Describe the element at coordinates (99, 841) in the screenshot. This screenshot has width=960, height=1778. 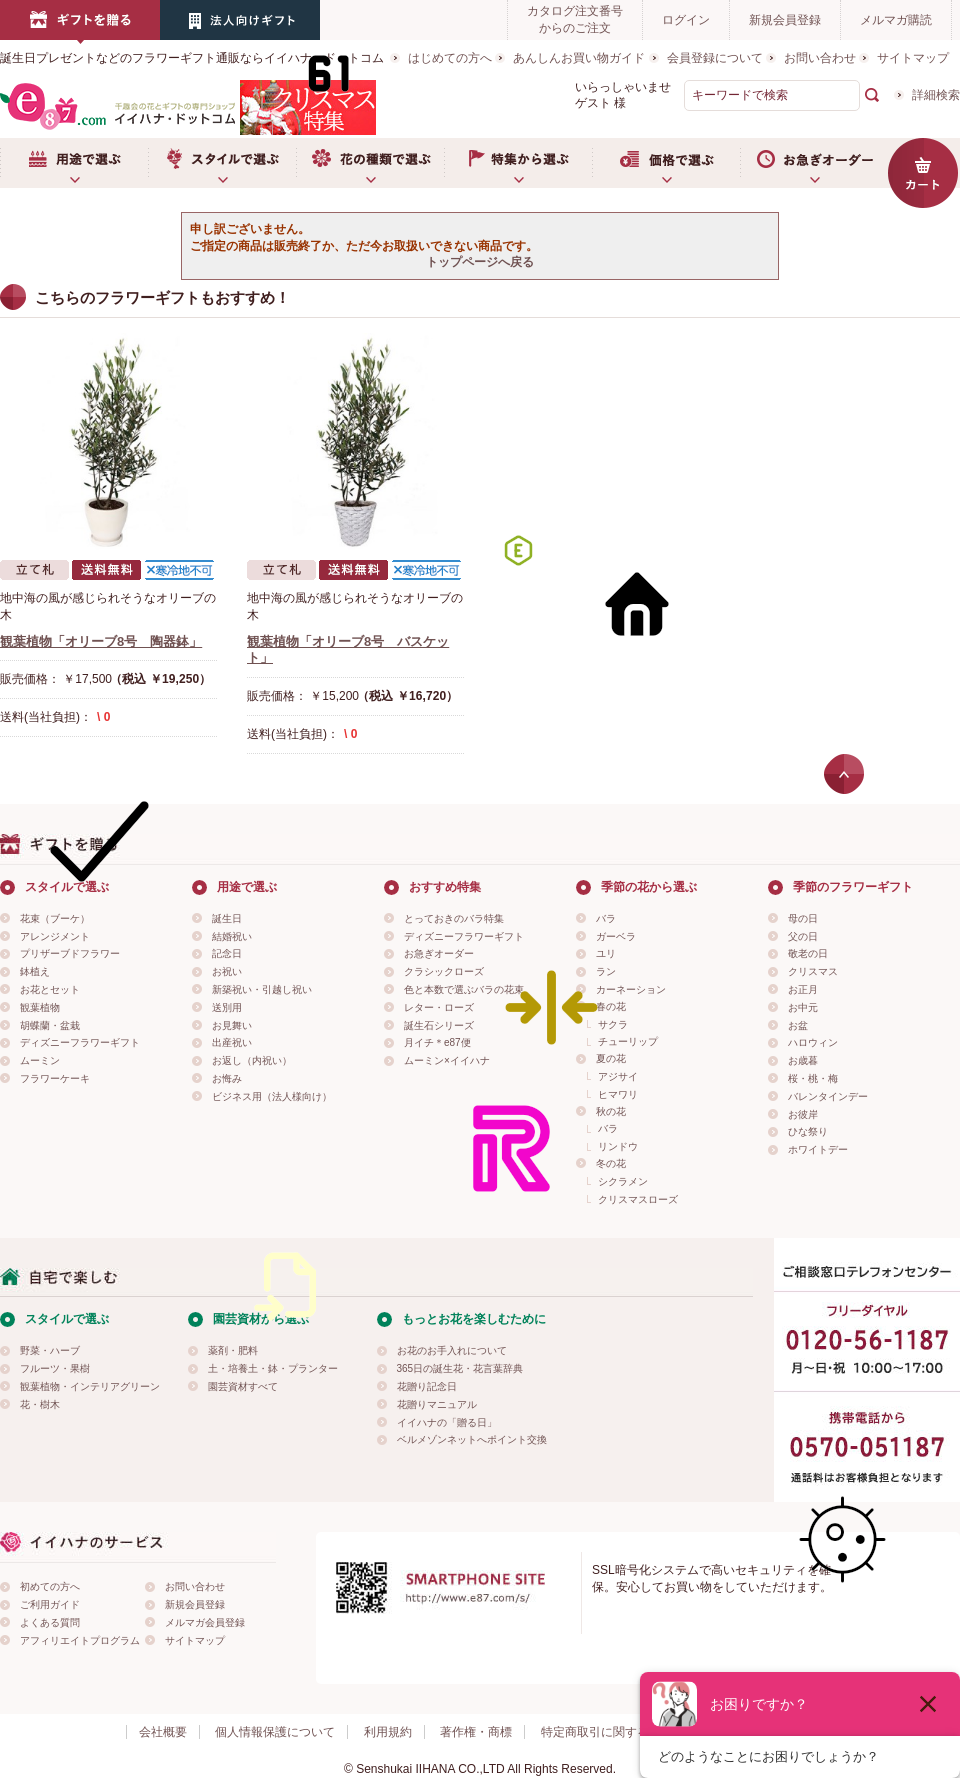
I see `confirm or submit an action` at that location.